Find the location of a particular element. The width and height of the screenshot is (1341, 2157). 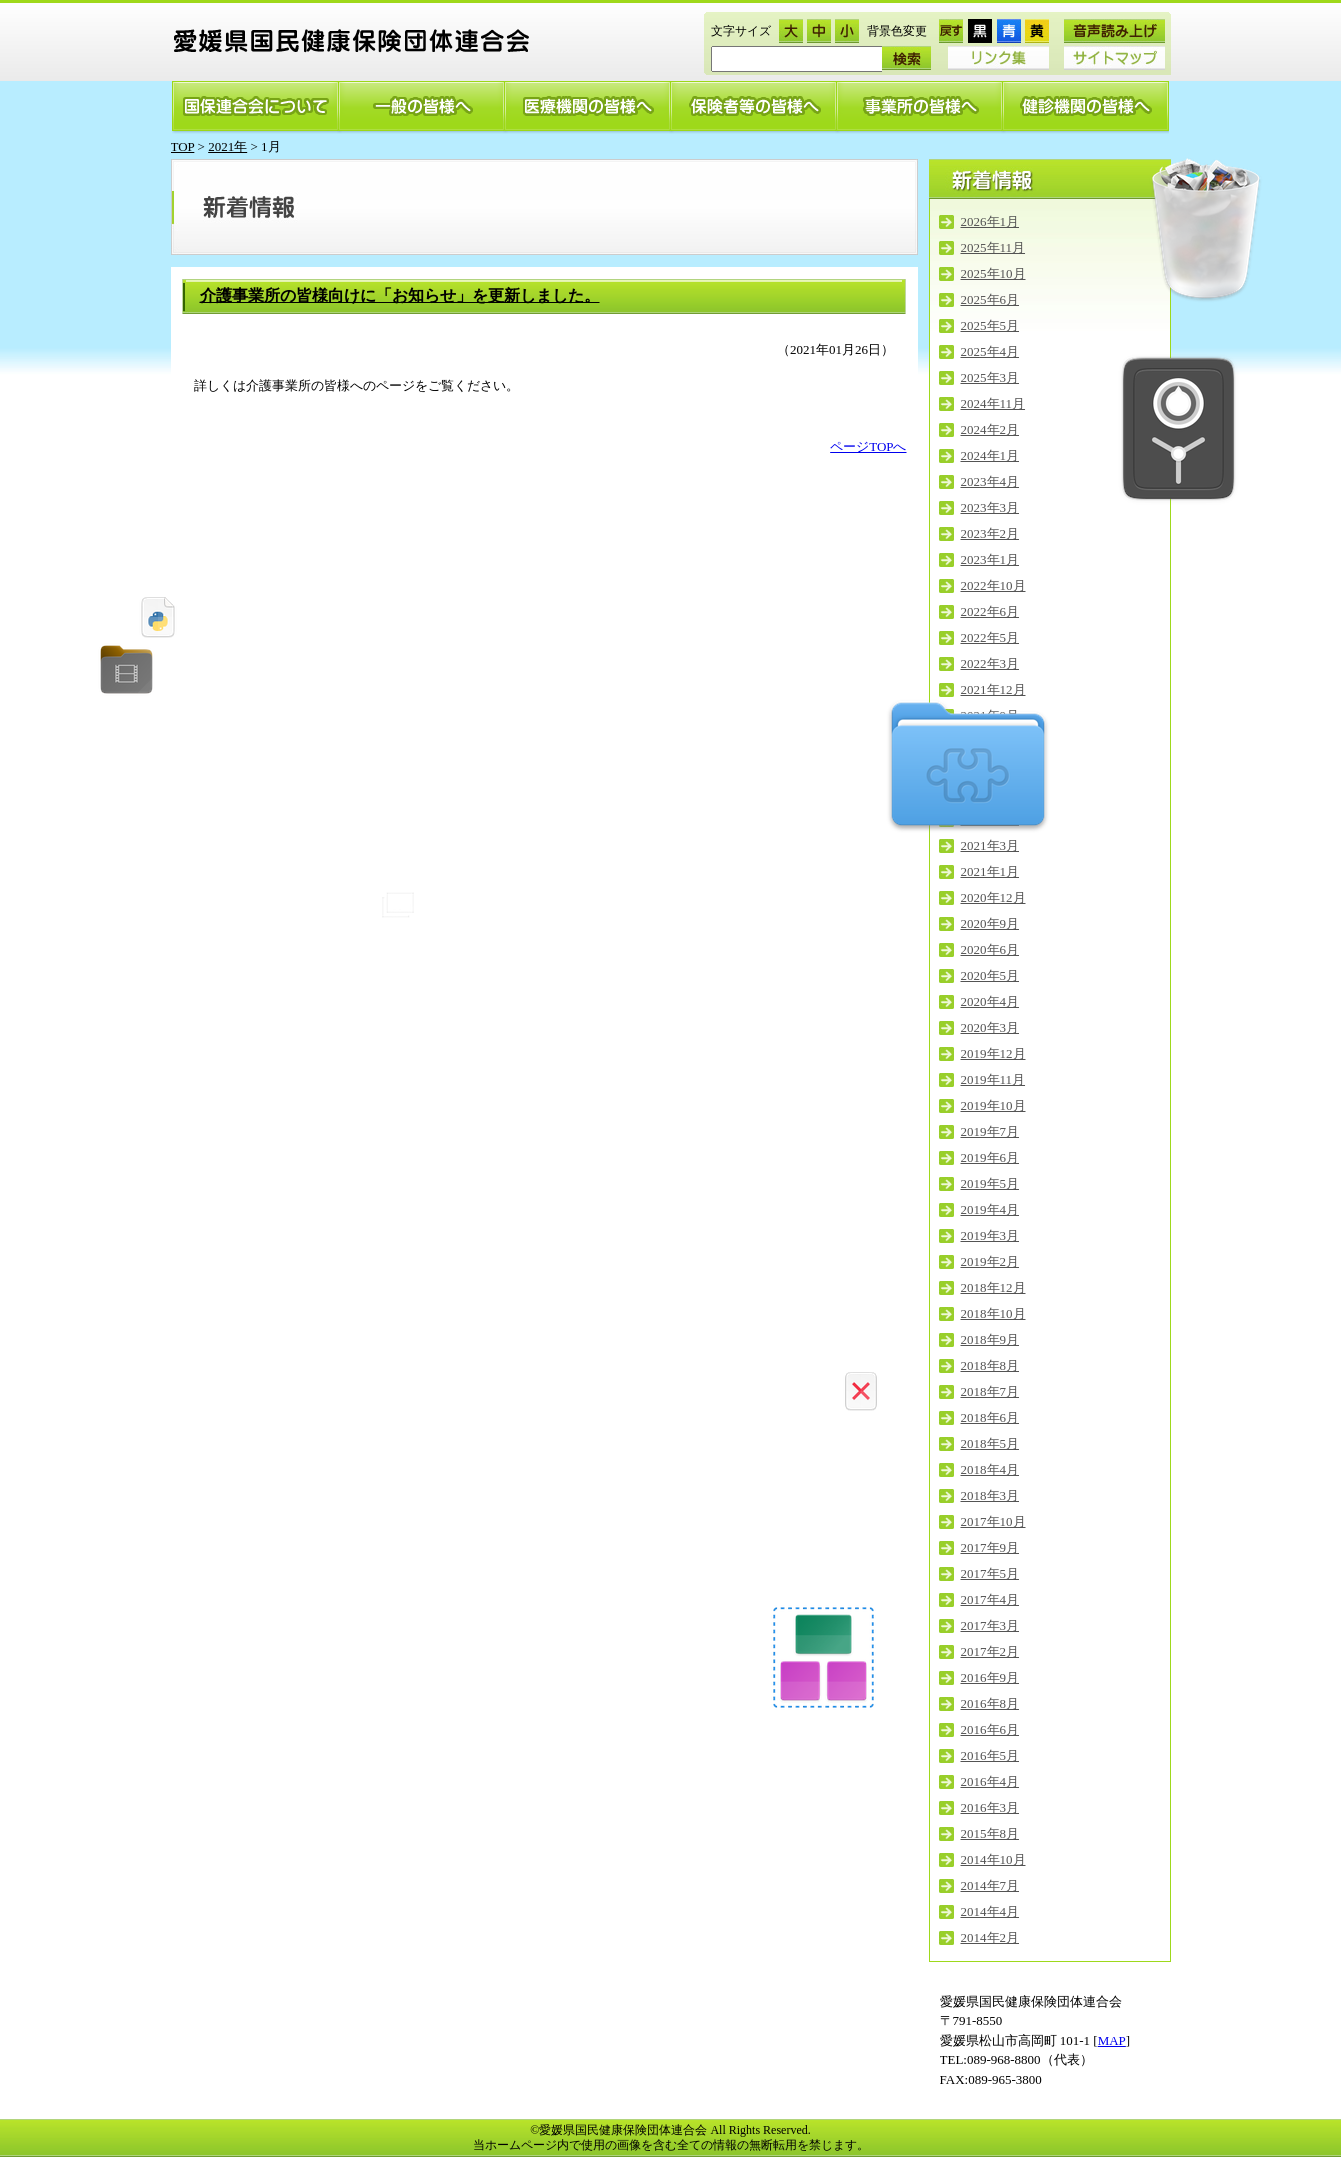

open your videos folder is located at coordinates (126, 669).